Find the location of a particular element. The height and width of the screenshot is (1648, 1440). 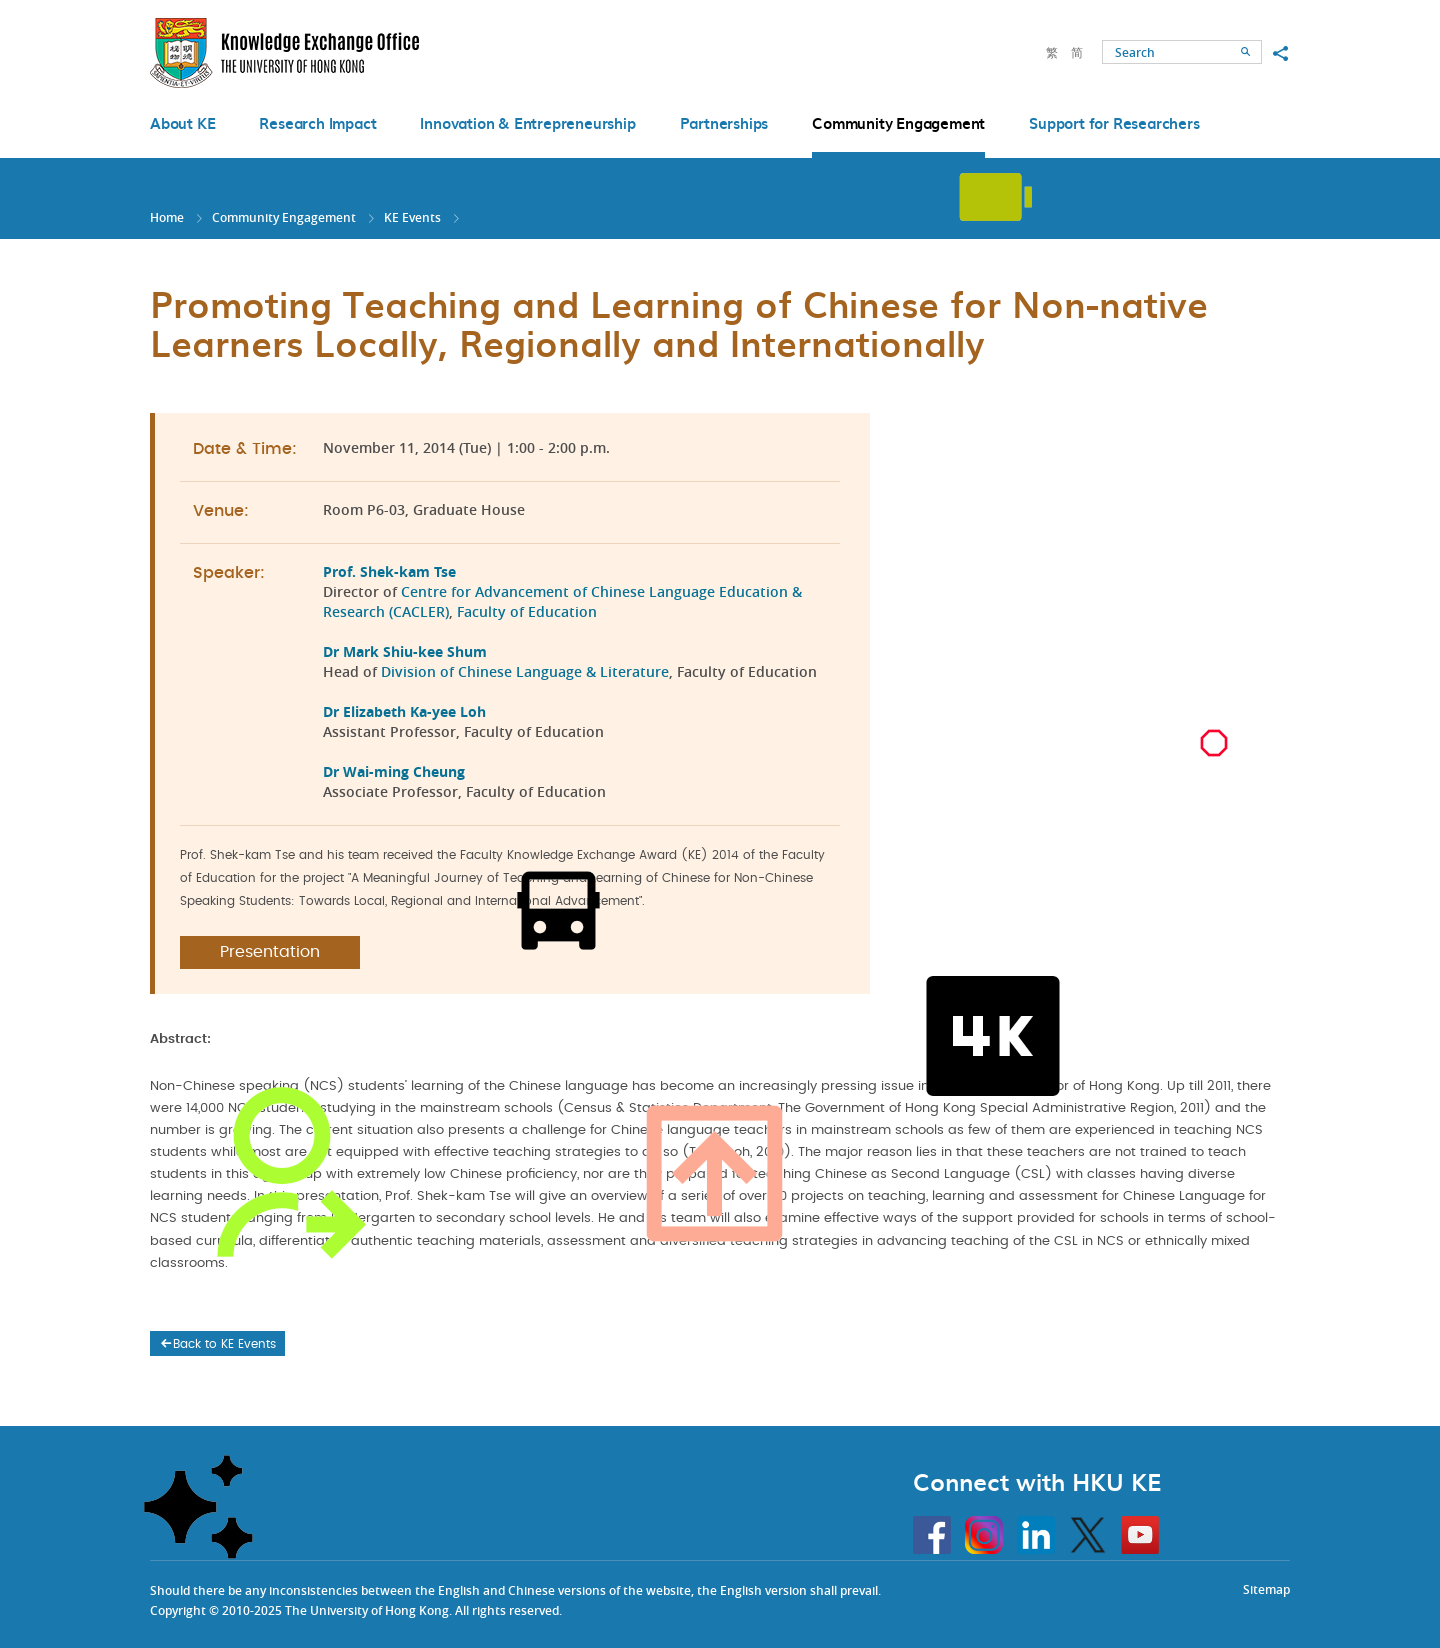

view bus routes or public transit options is located at coordinates (558, 908).